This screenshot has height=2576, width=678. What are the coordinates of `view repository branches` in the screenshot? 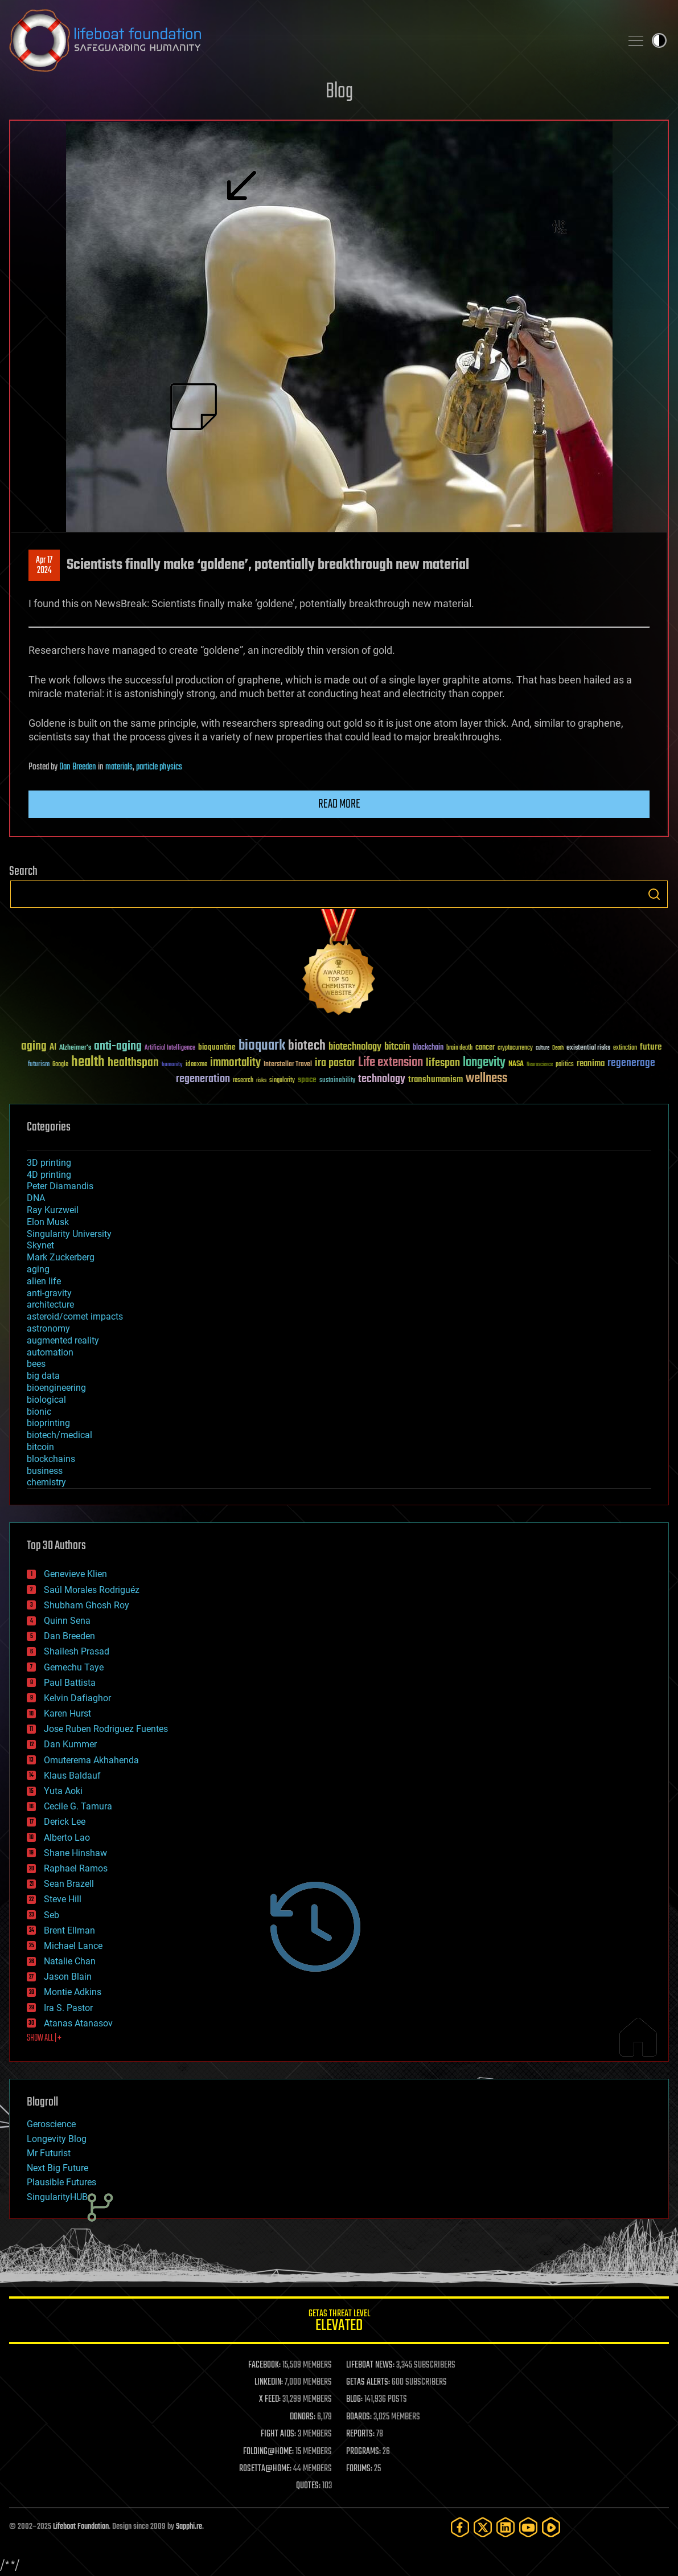 It's located at (100, 2208).